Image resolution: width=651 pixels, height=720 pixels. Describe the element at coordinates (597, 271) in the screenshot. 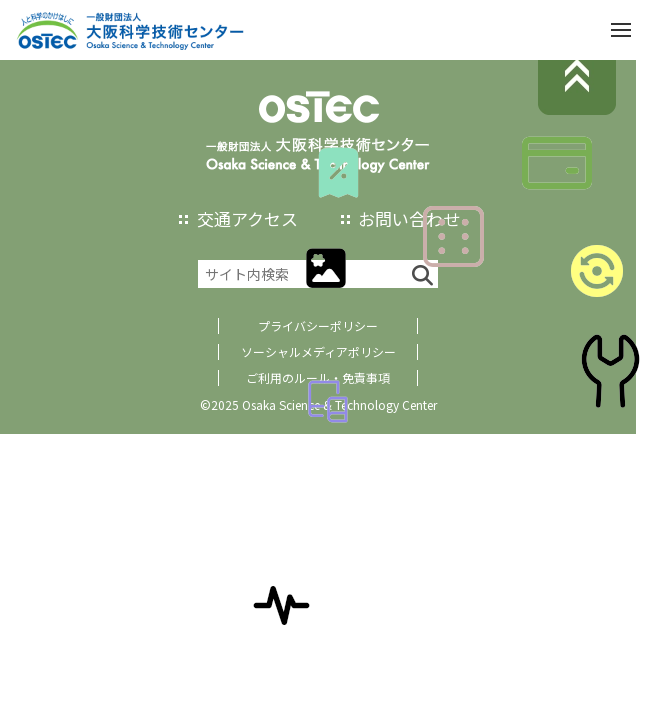

I see `reopen a closed issue` at that location.